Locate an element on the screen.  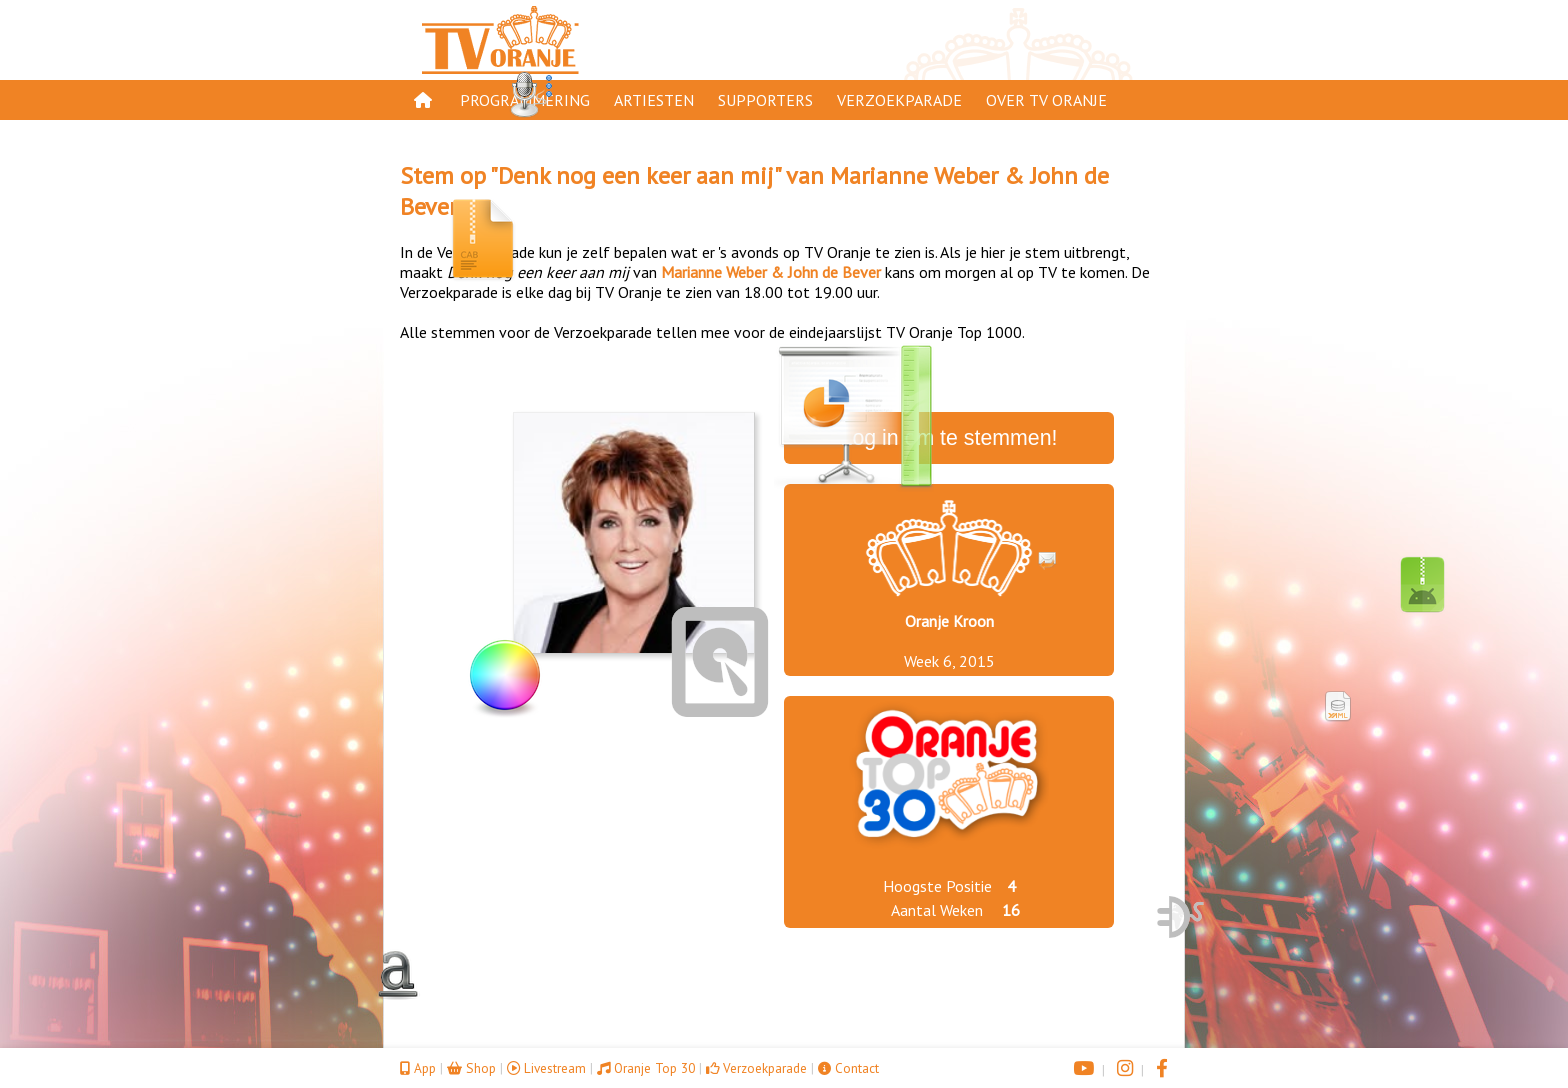
microphone input level is high is located at coordinates (532, 95).